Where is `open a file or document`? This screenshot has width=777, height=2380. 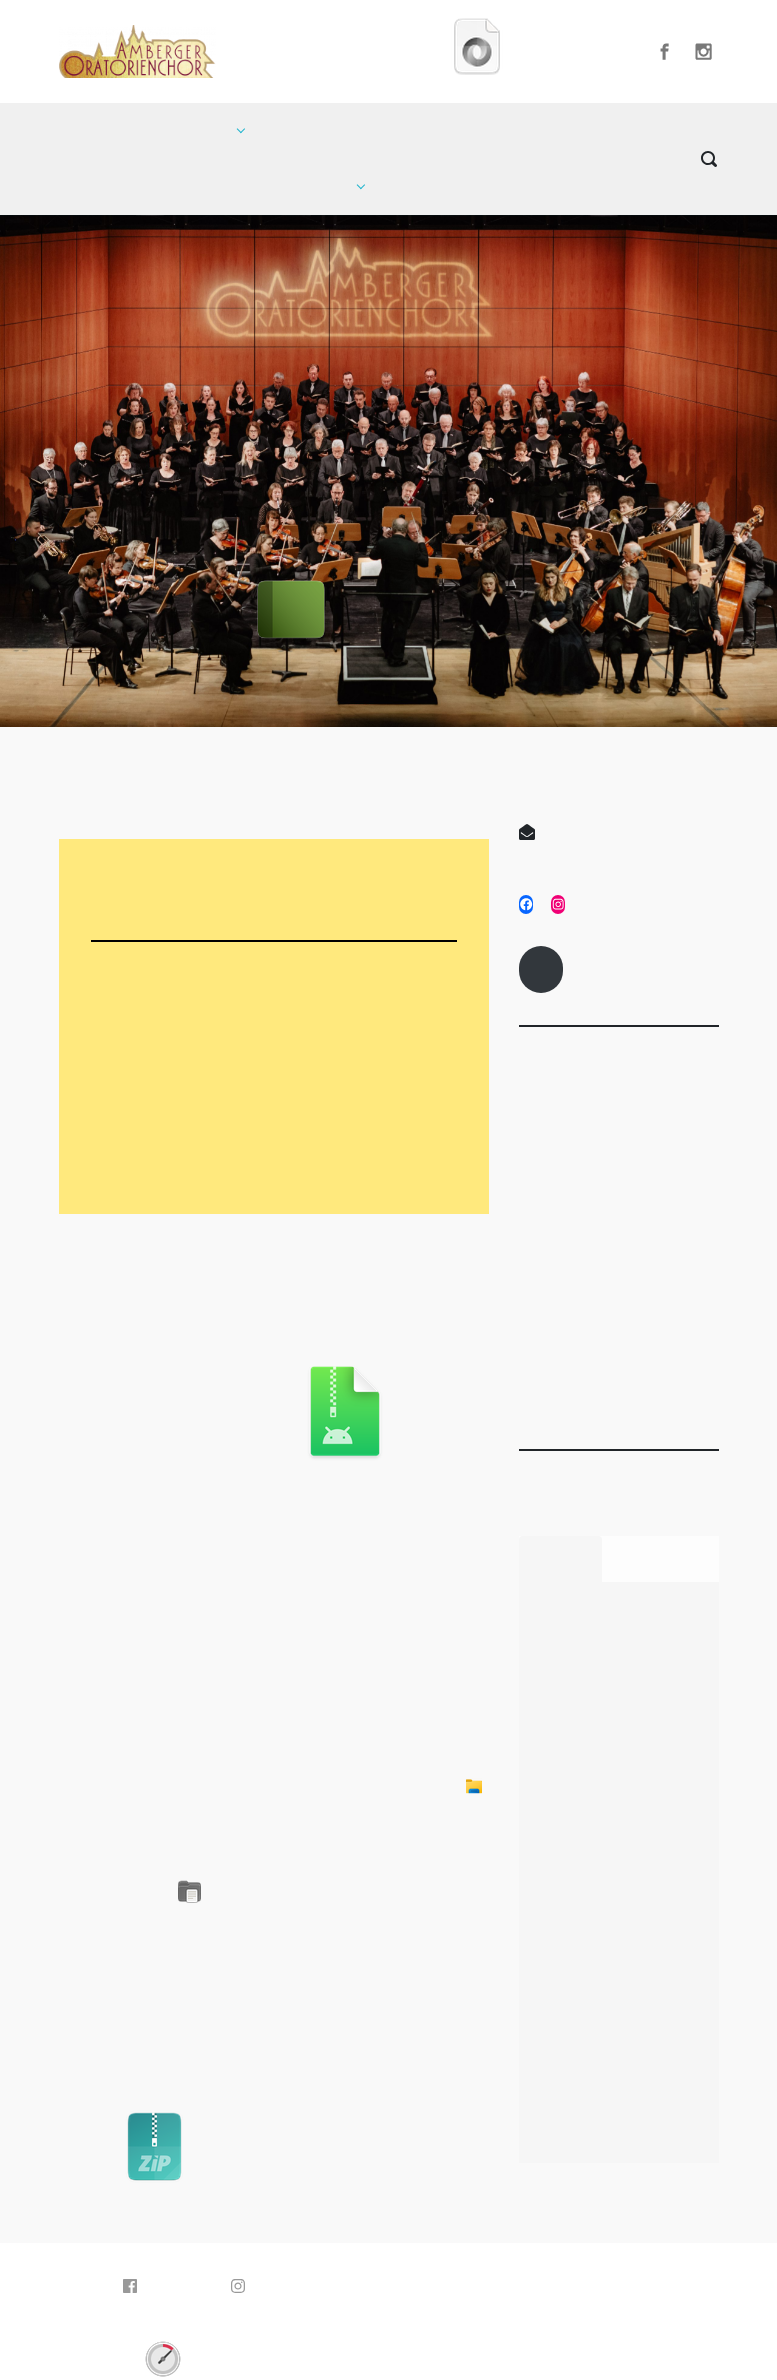 open a file or document is located at coordinates (189, 1891).